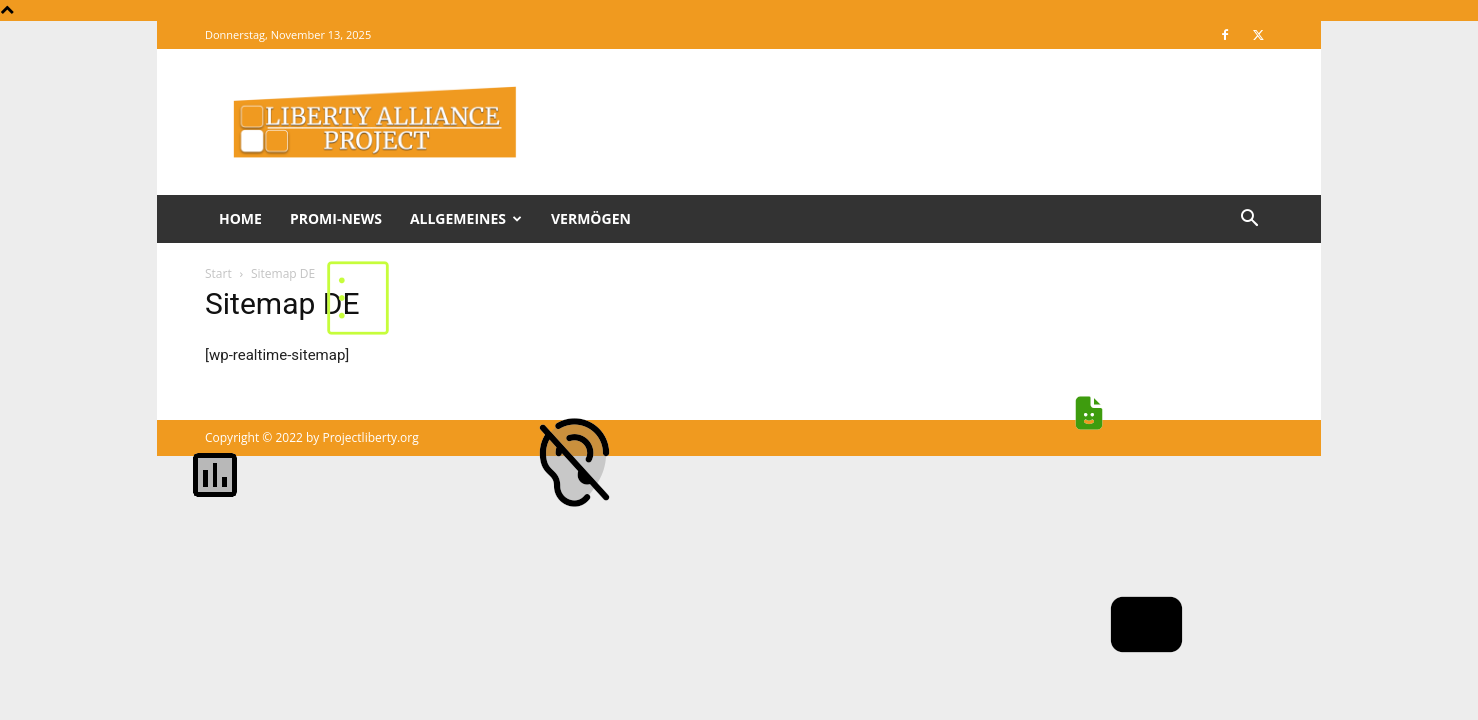 Image resolution: width=1478 pixels, height=720 pixels. Describe the element at coordinates (1089, 413) in the screenshot. I see `view a friendly or positive document` at that location.